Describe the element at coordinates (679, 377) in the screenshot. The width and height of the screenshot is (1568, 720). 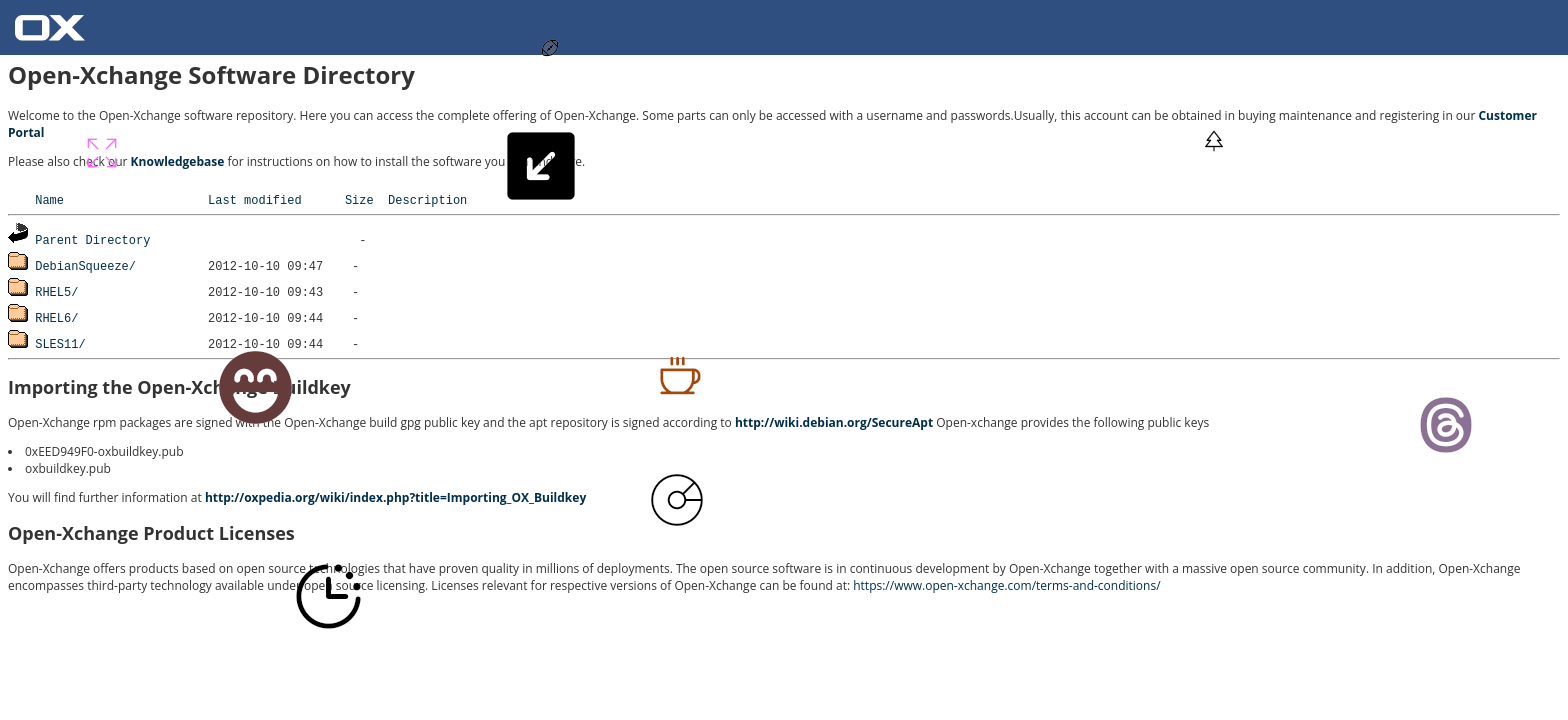
I see `find nearby coffee shops` at that location.